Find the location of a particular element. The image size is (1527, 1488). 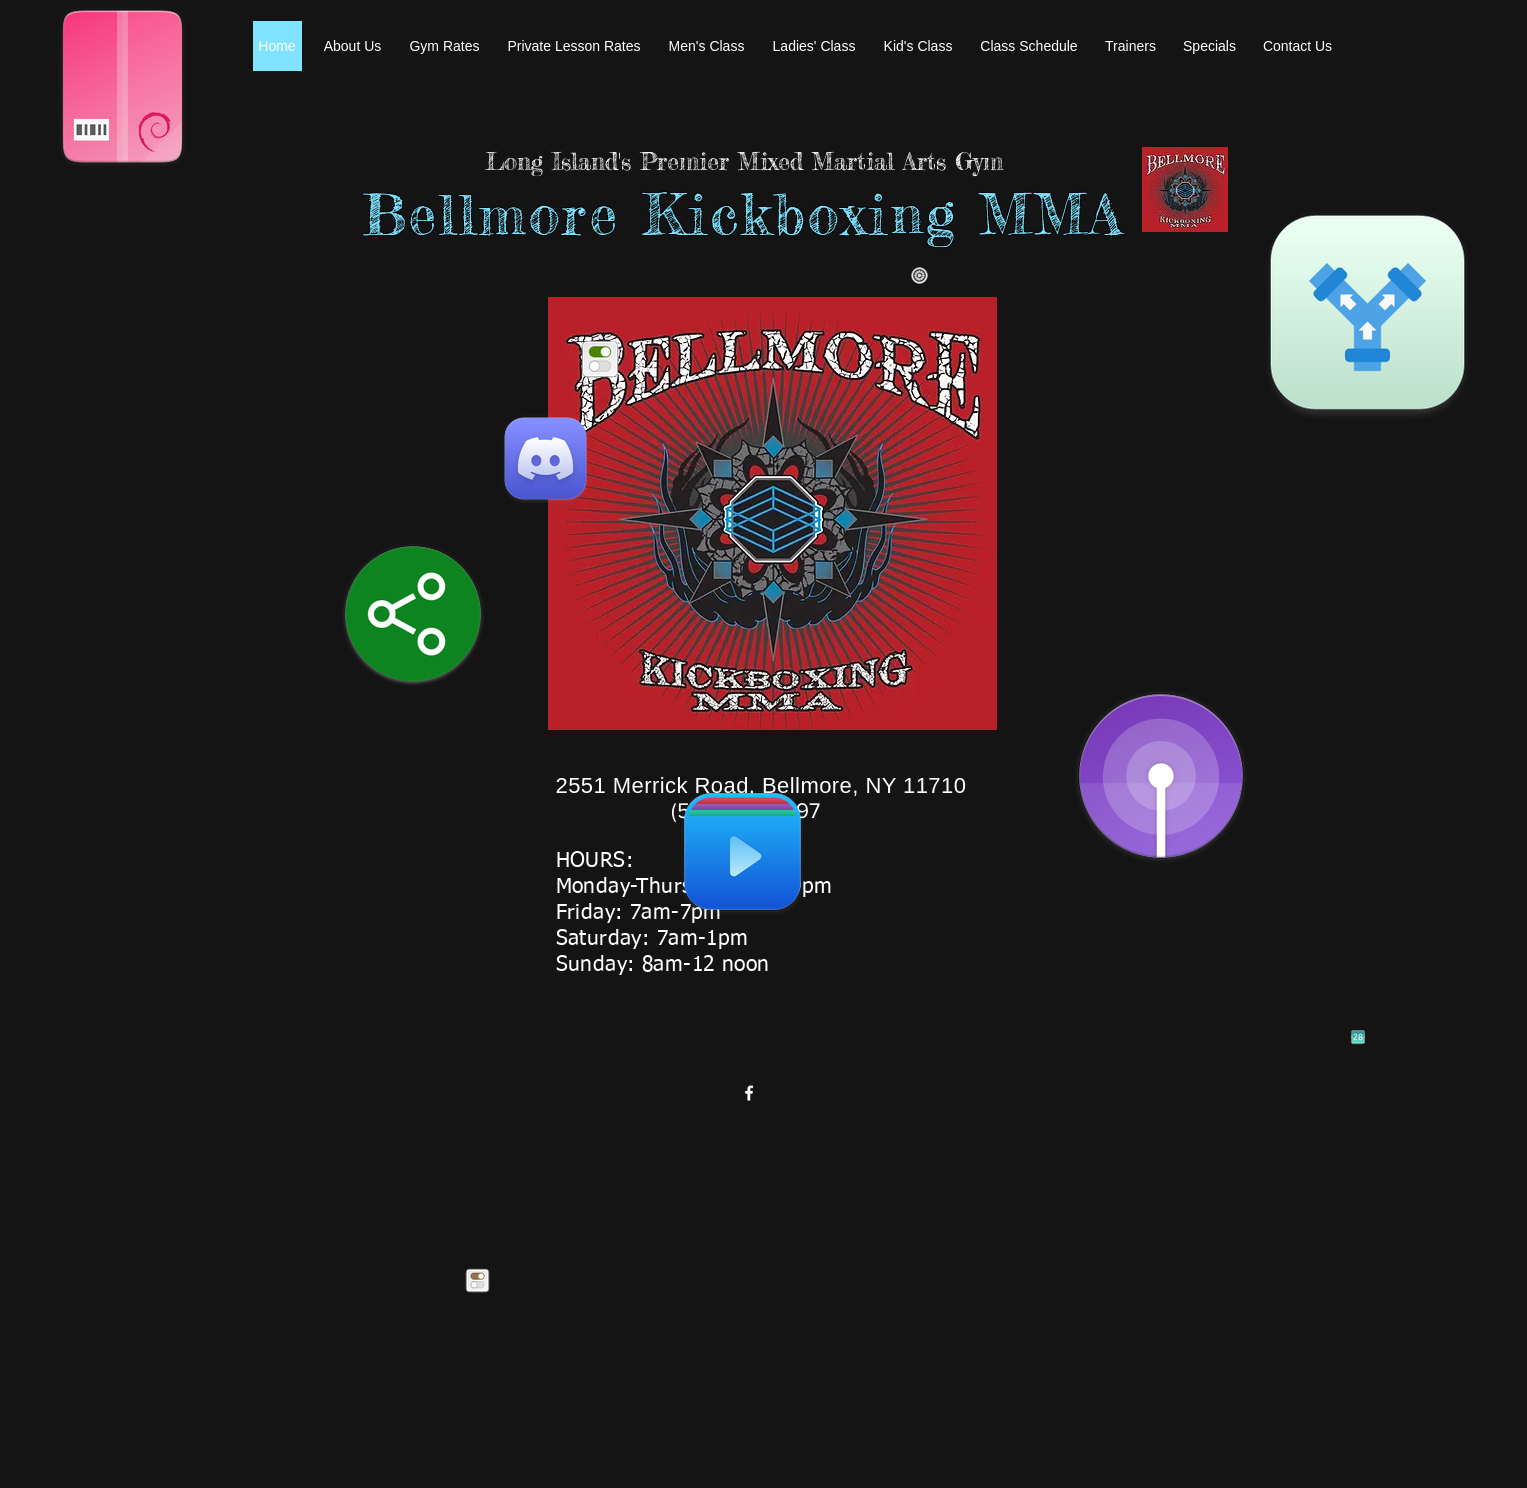

open the calendar app is located at coordinates (1358, 1037).